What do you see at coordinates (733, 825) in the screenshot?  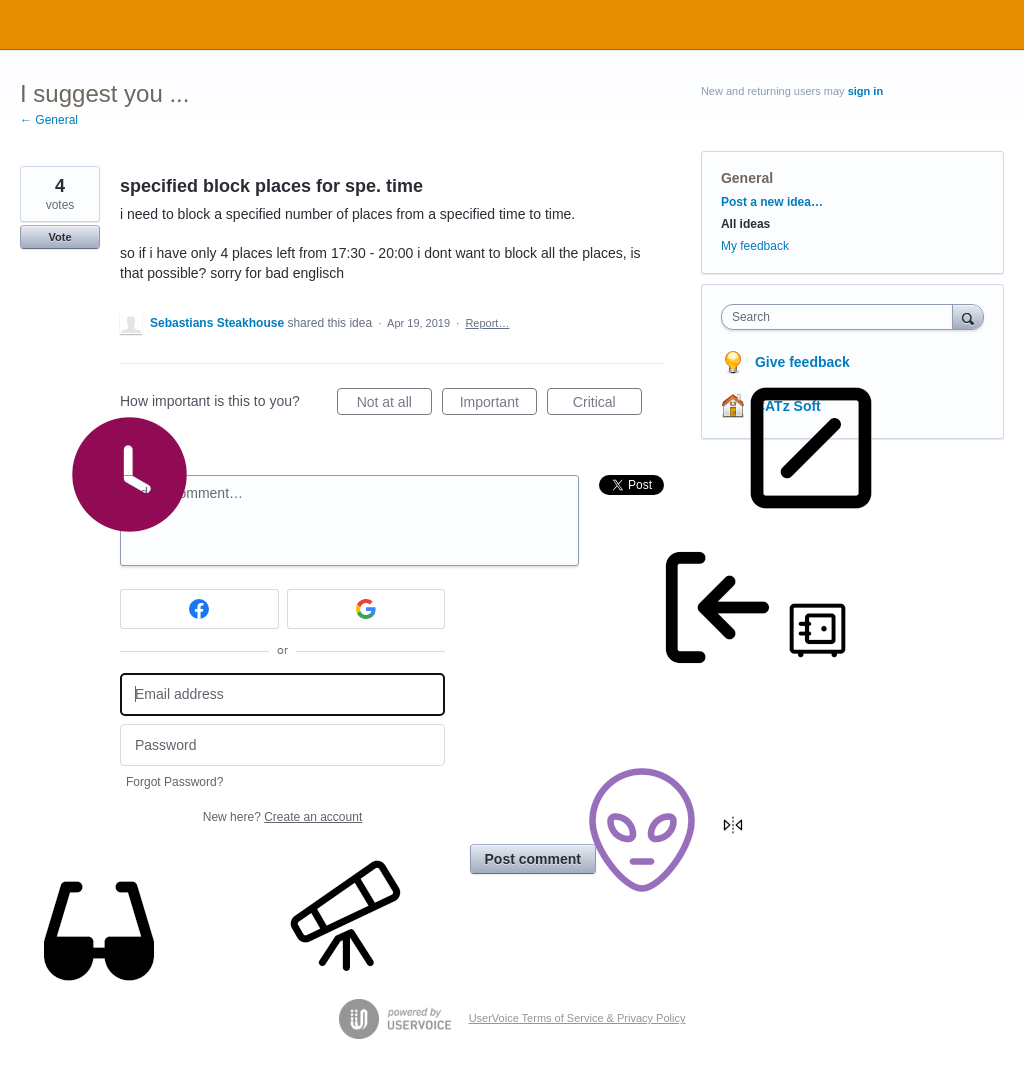 I see `mirror or flip content horizontally` at bounding box center [733, 825].